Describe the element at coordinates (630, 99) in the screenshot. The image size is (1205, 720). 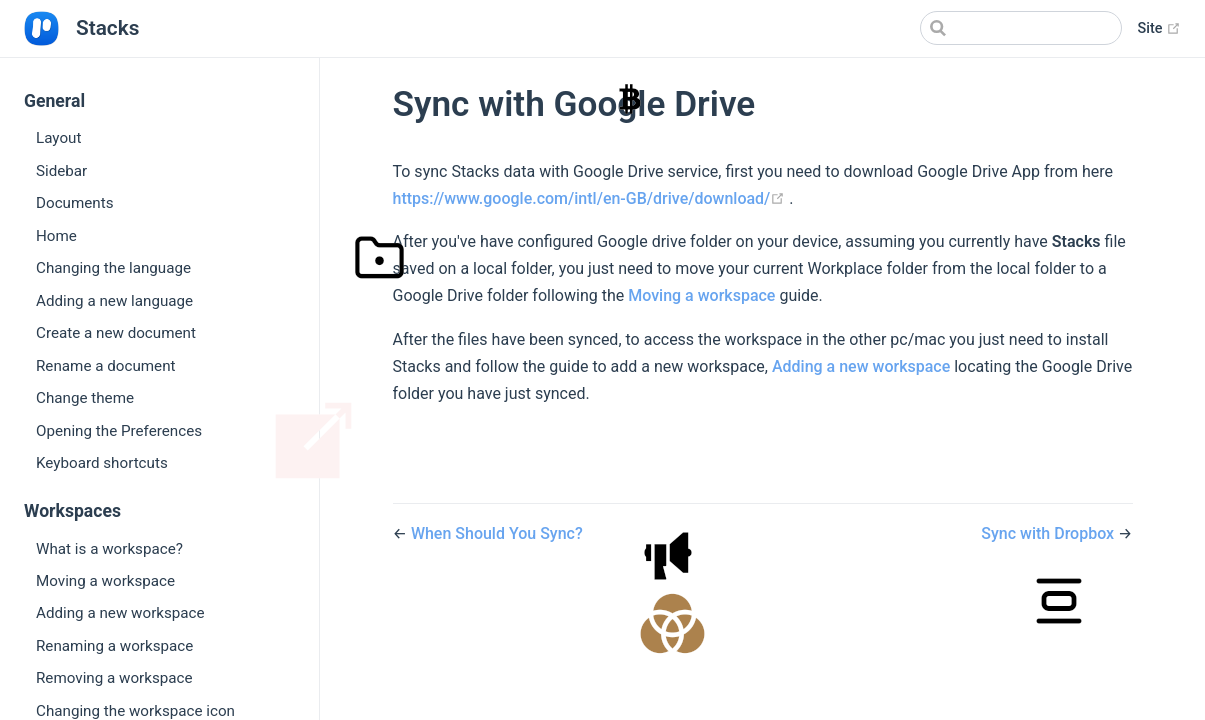
I see `bitcoin cryptocurrency logo` at that location.